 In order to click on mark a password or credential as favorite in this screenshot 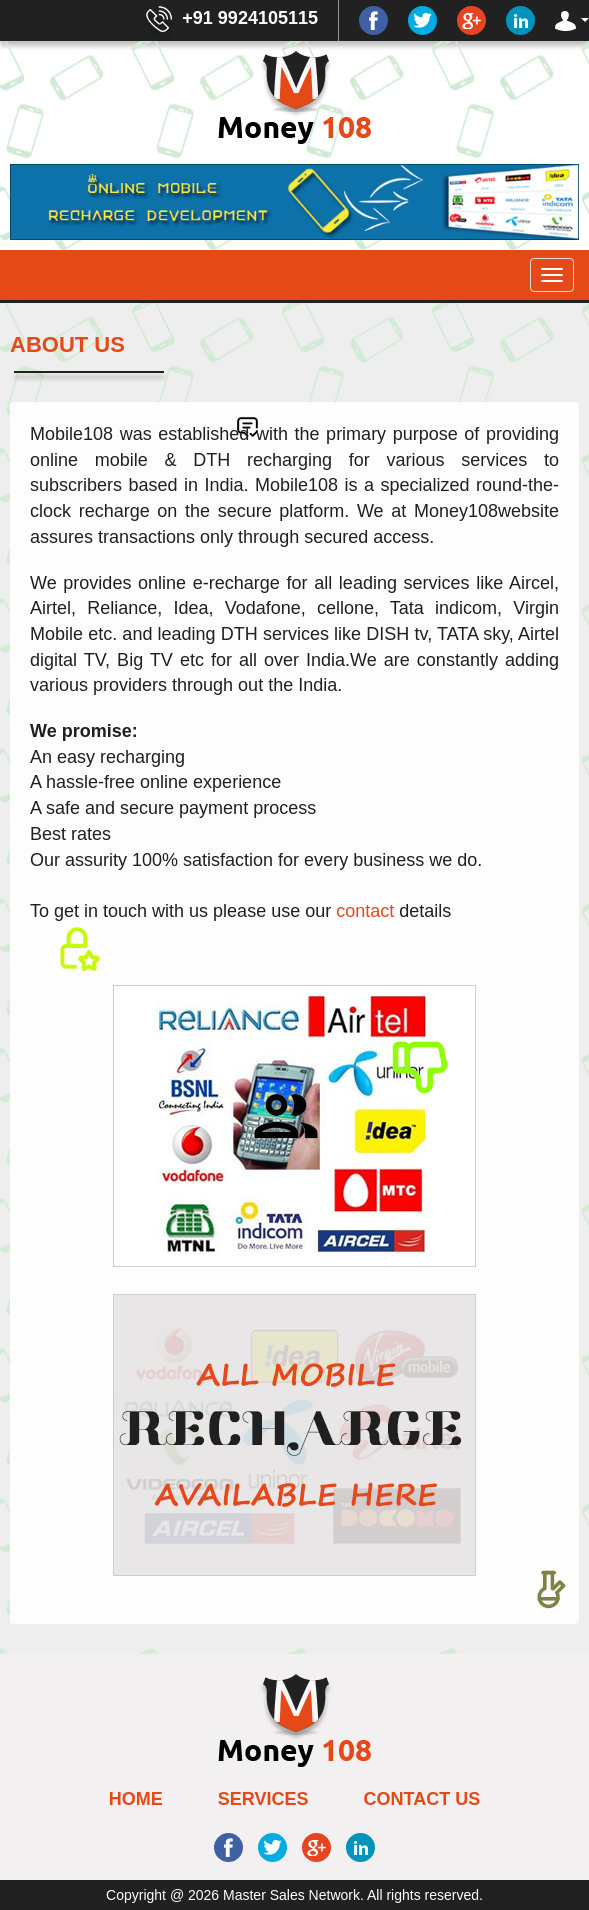, I will do `click(77, 948)`.